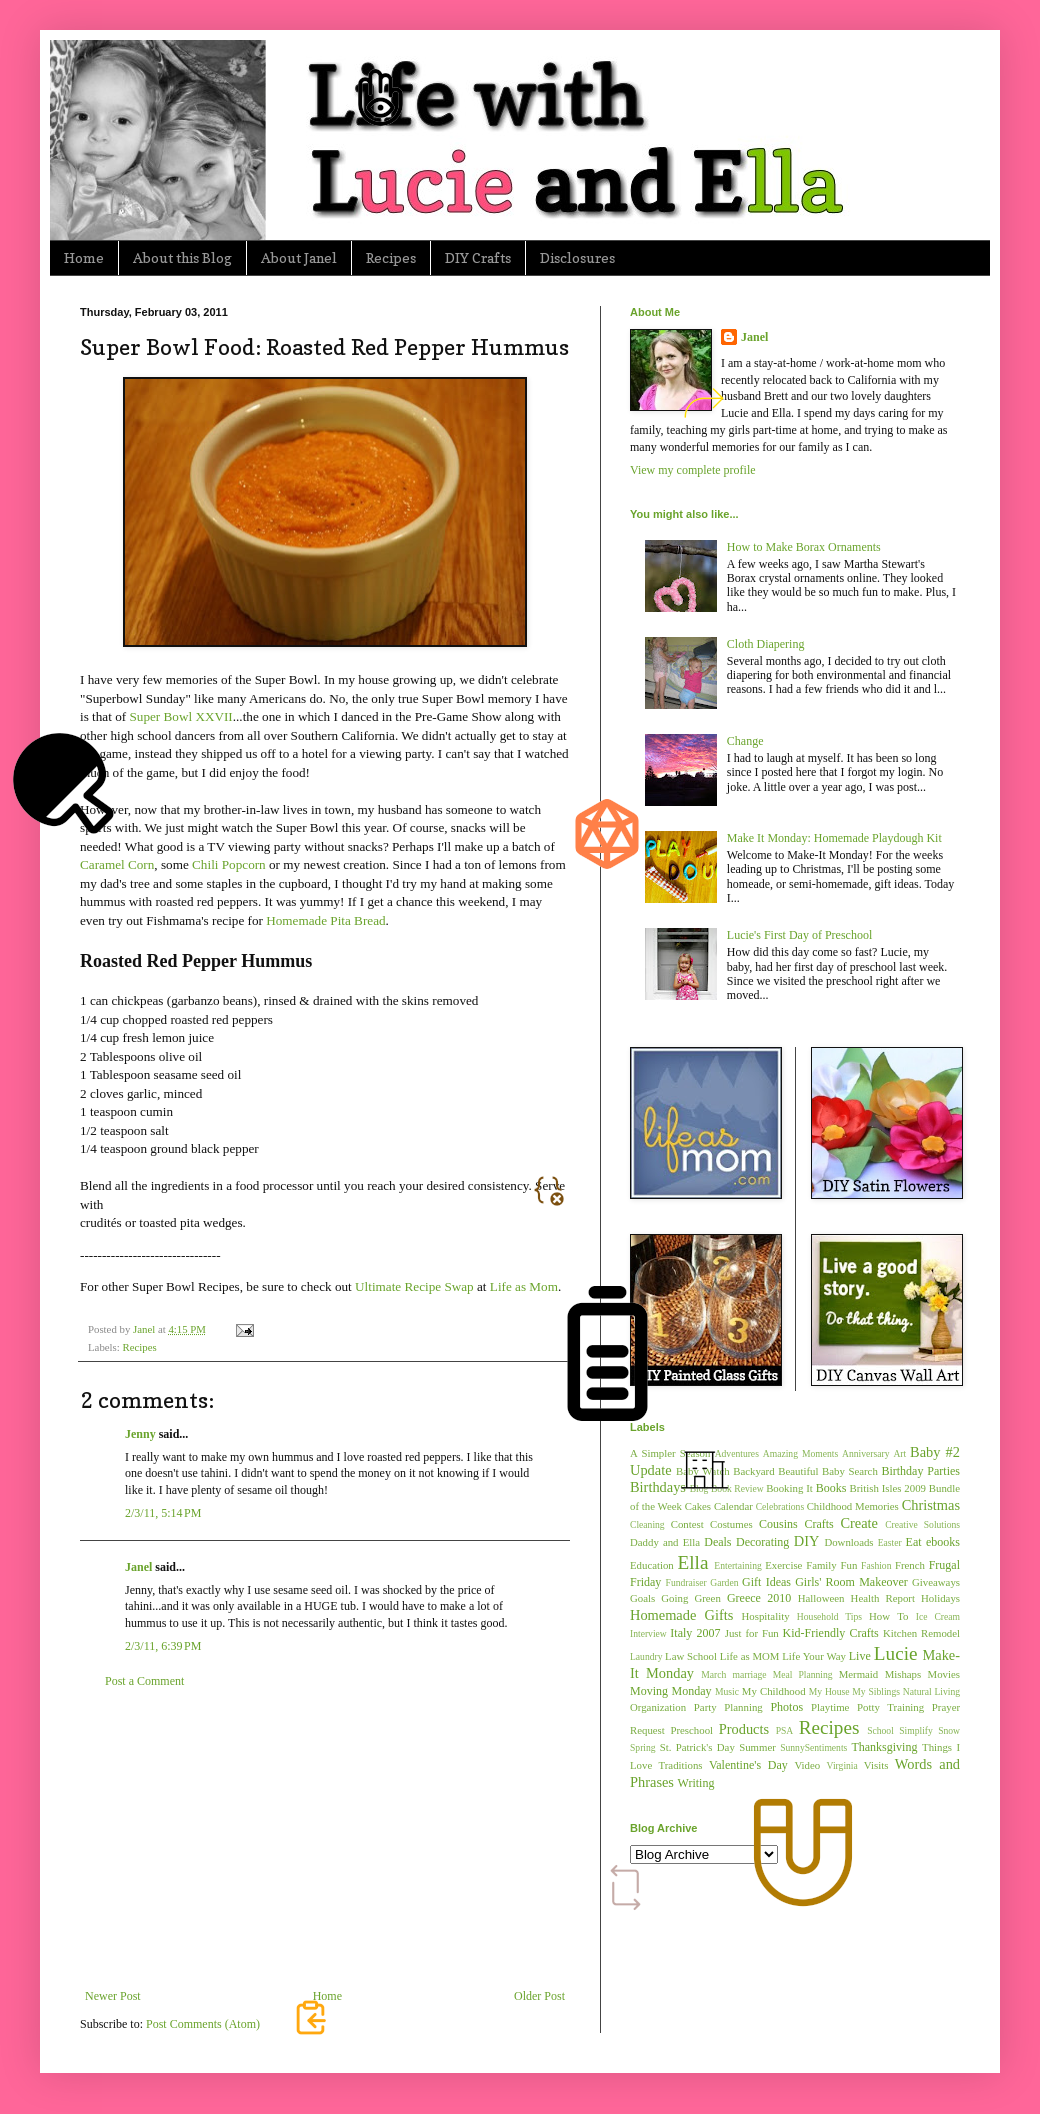  What do you see at coordinates (310, 2017) in the screenshot?
I see `paste content from clipboard` at bounding box center [310, 2017].